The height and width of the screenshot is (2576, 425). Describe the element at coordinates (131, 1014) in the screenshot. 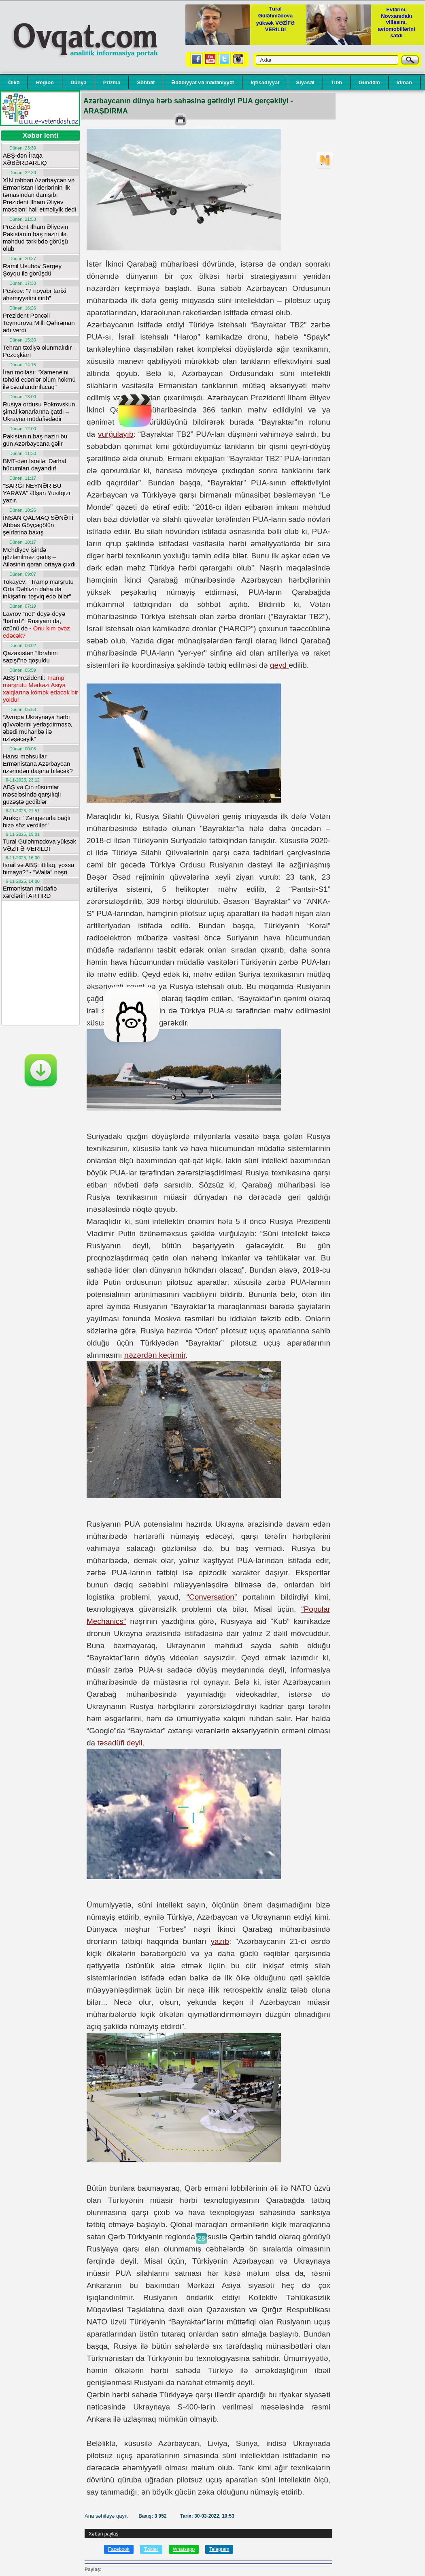

I see `open the ollama app` at that location.